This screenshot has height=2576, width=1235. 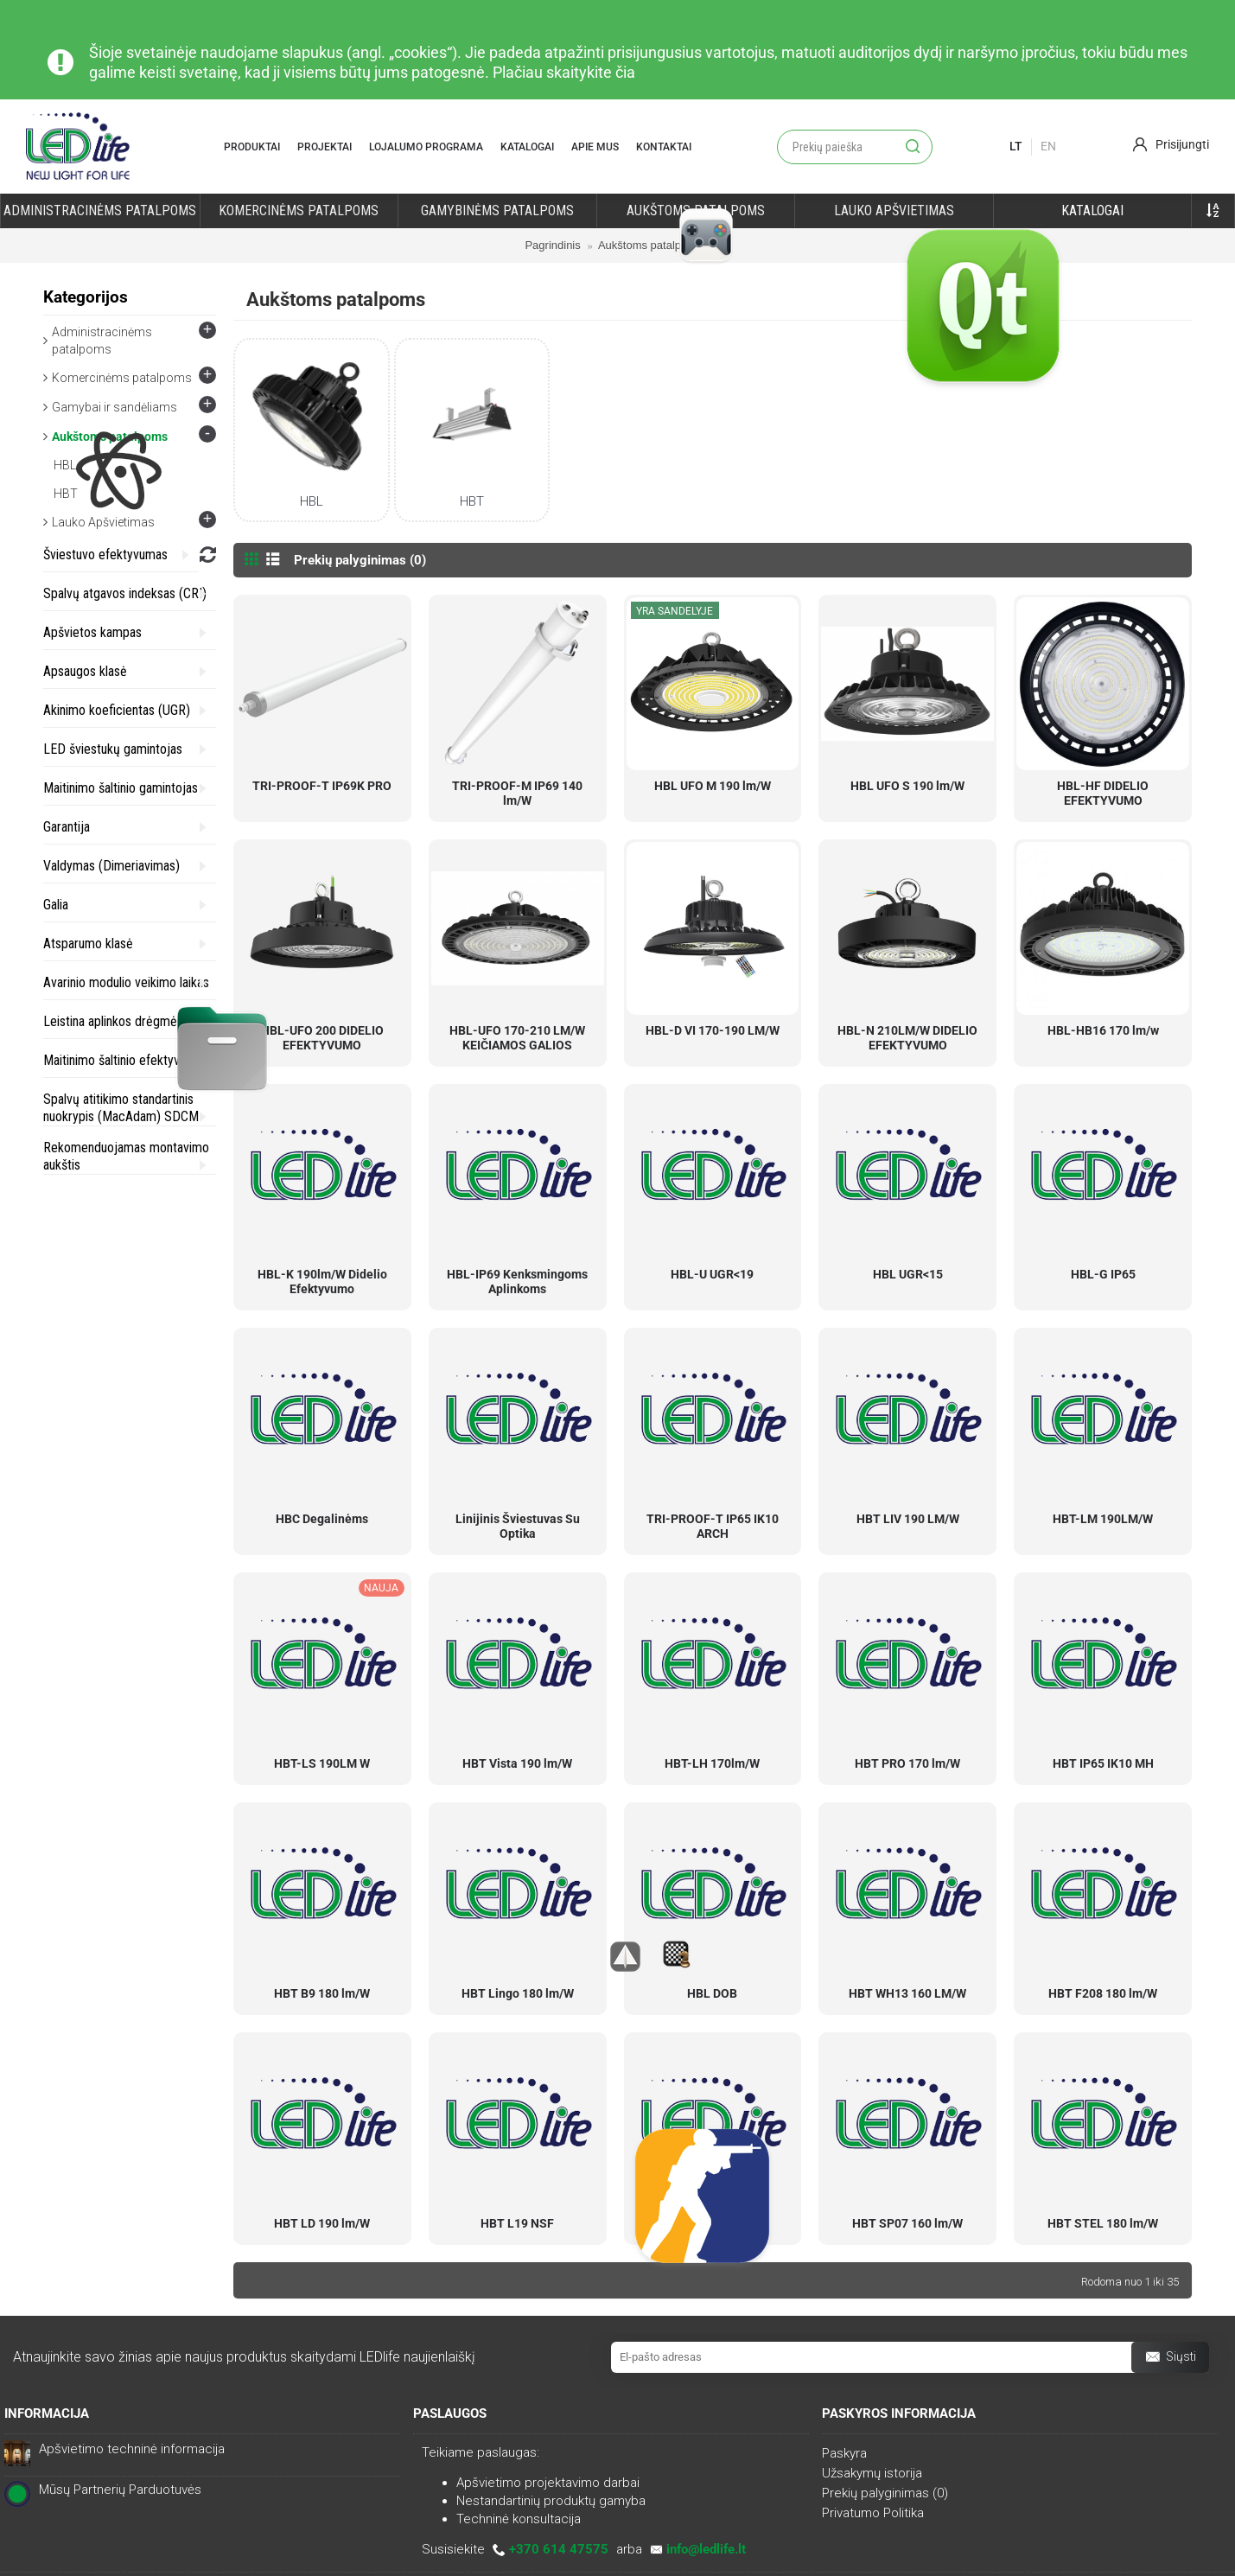 I want to click on open Atom text editor, so click(x=118, y=470).